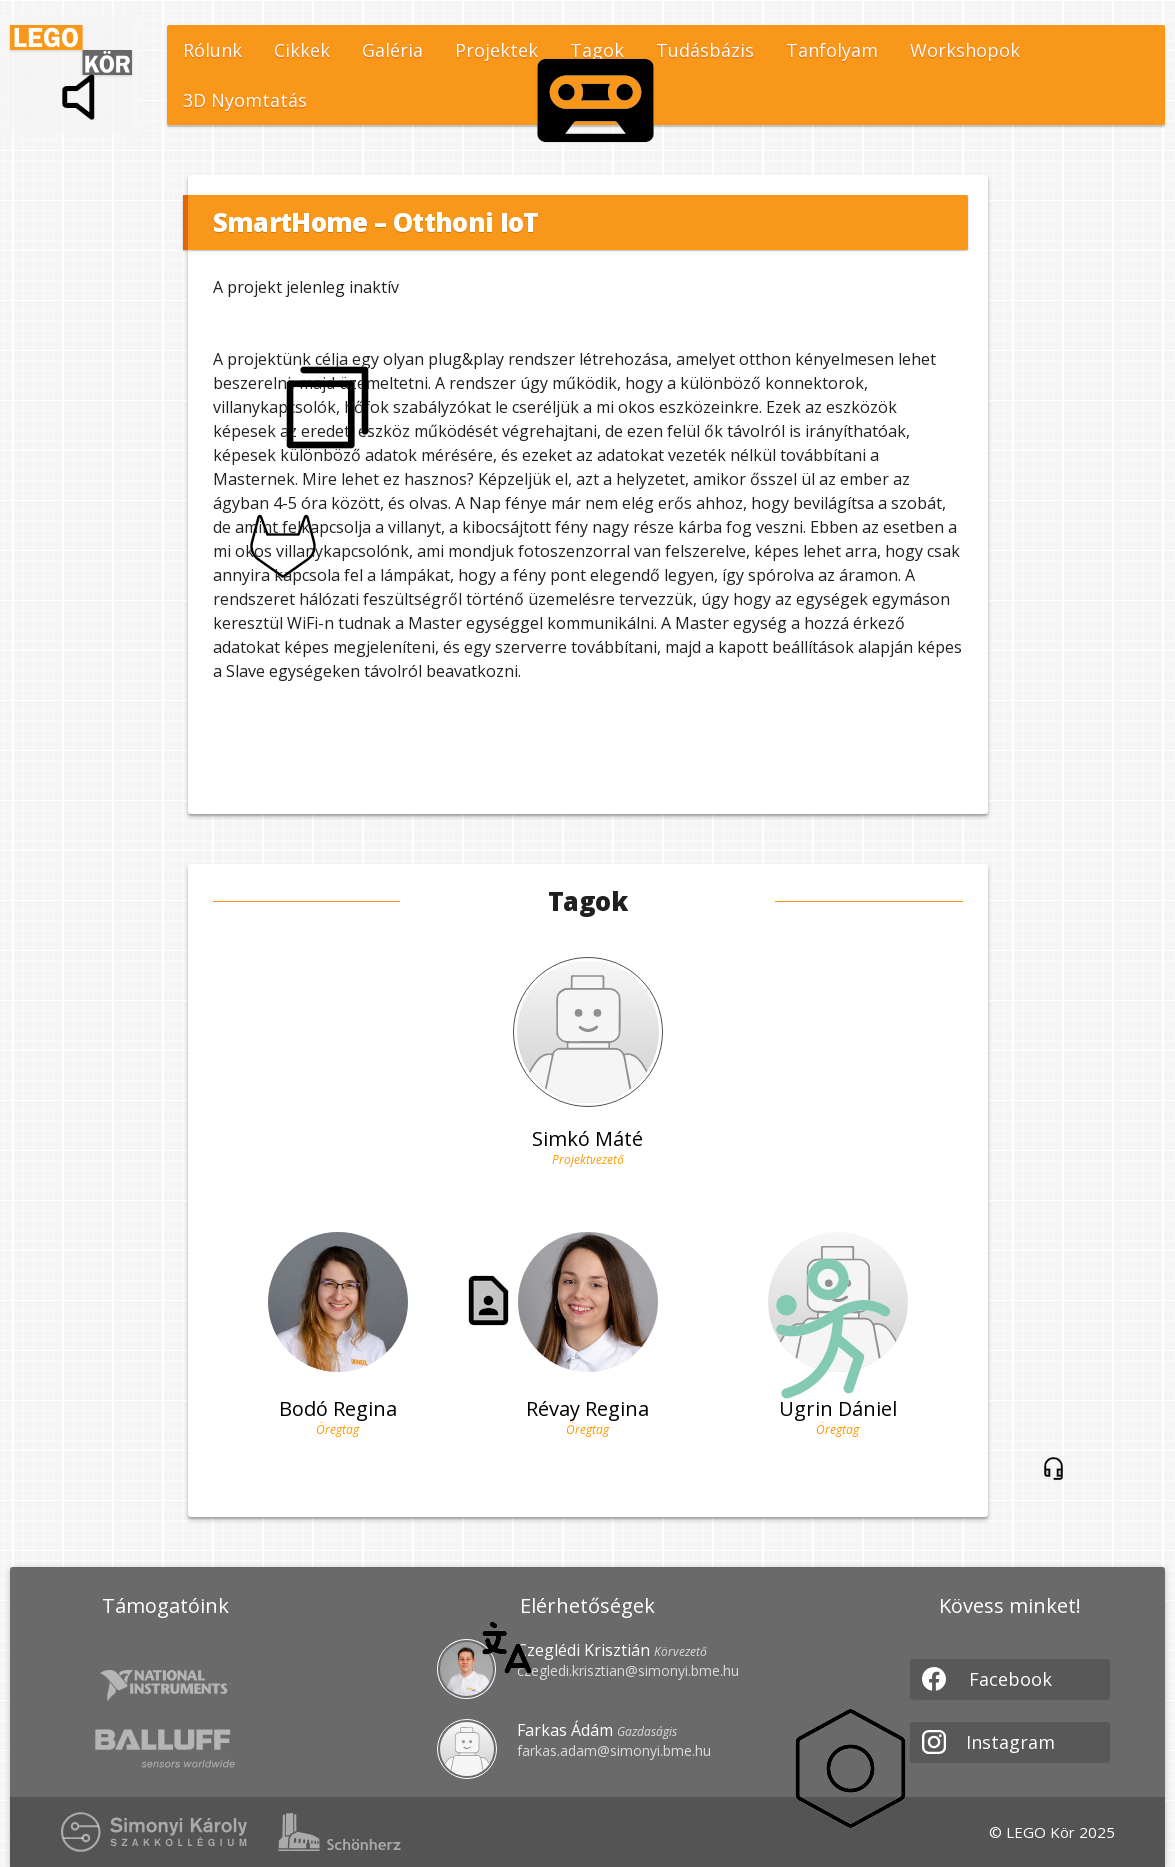  I want to click on change language settings, so click(507, 1649).